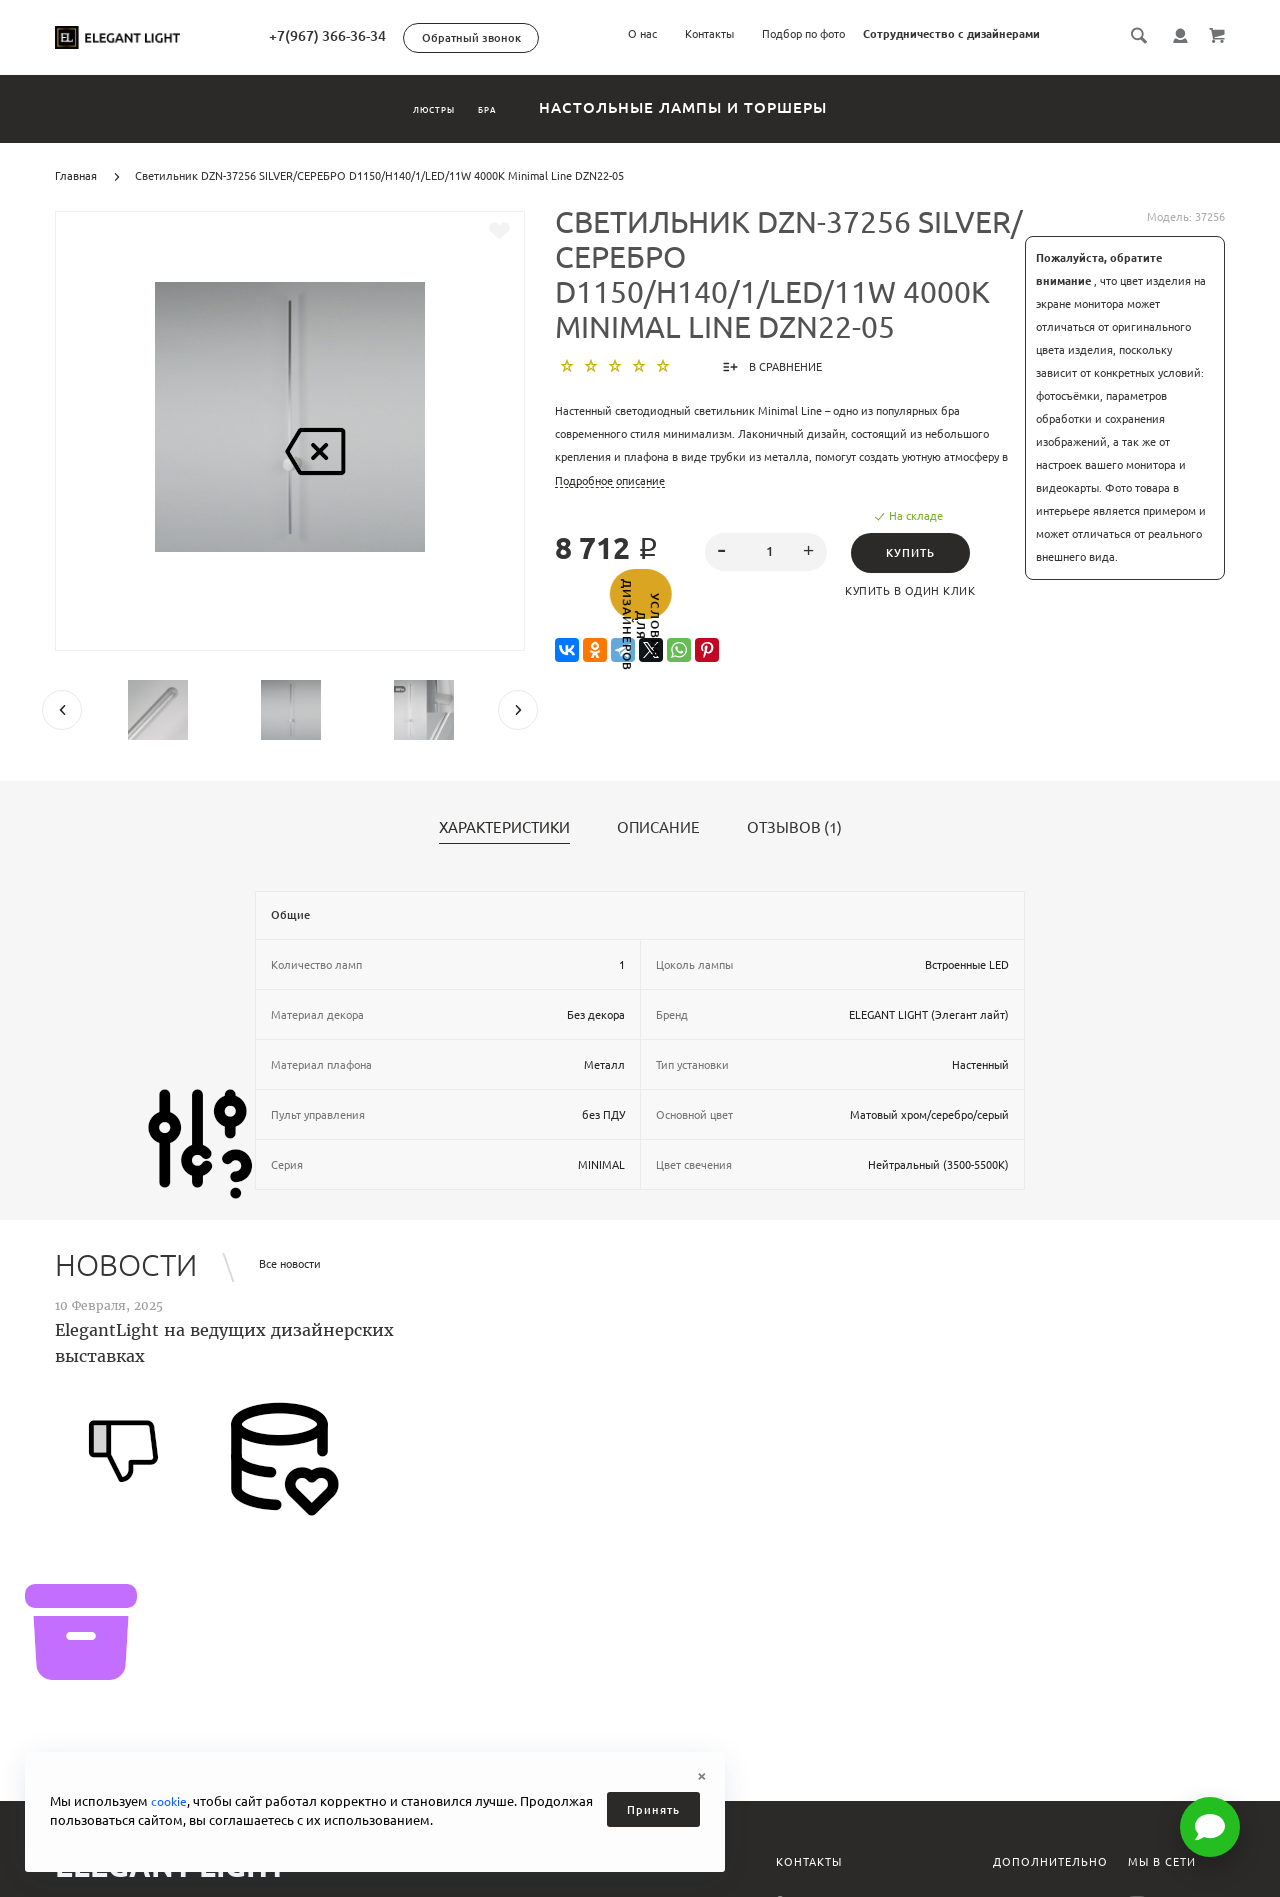 The image size is (1280, 1897). Describe the element at coordinates (197, 1138) in the screenshot. I see `access settings help or FAQ` at that location.